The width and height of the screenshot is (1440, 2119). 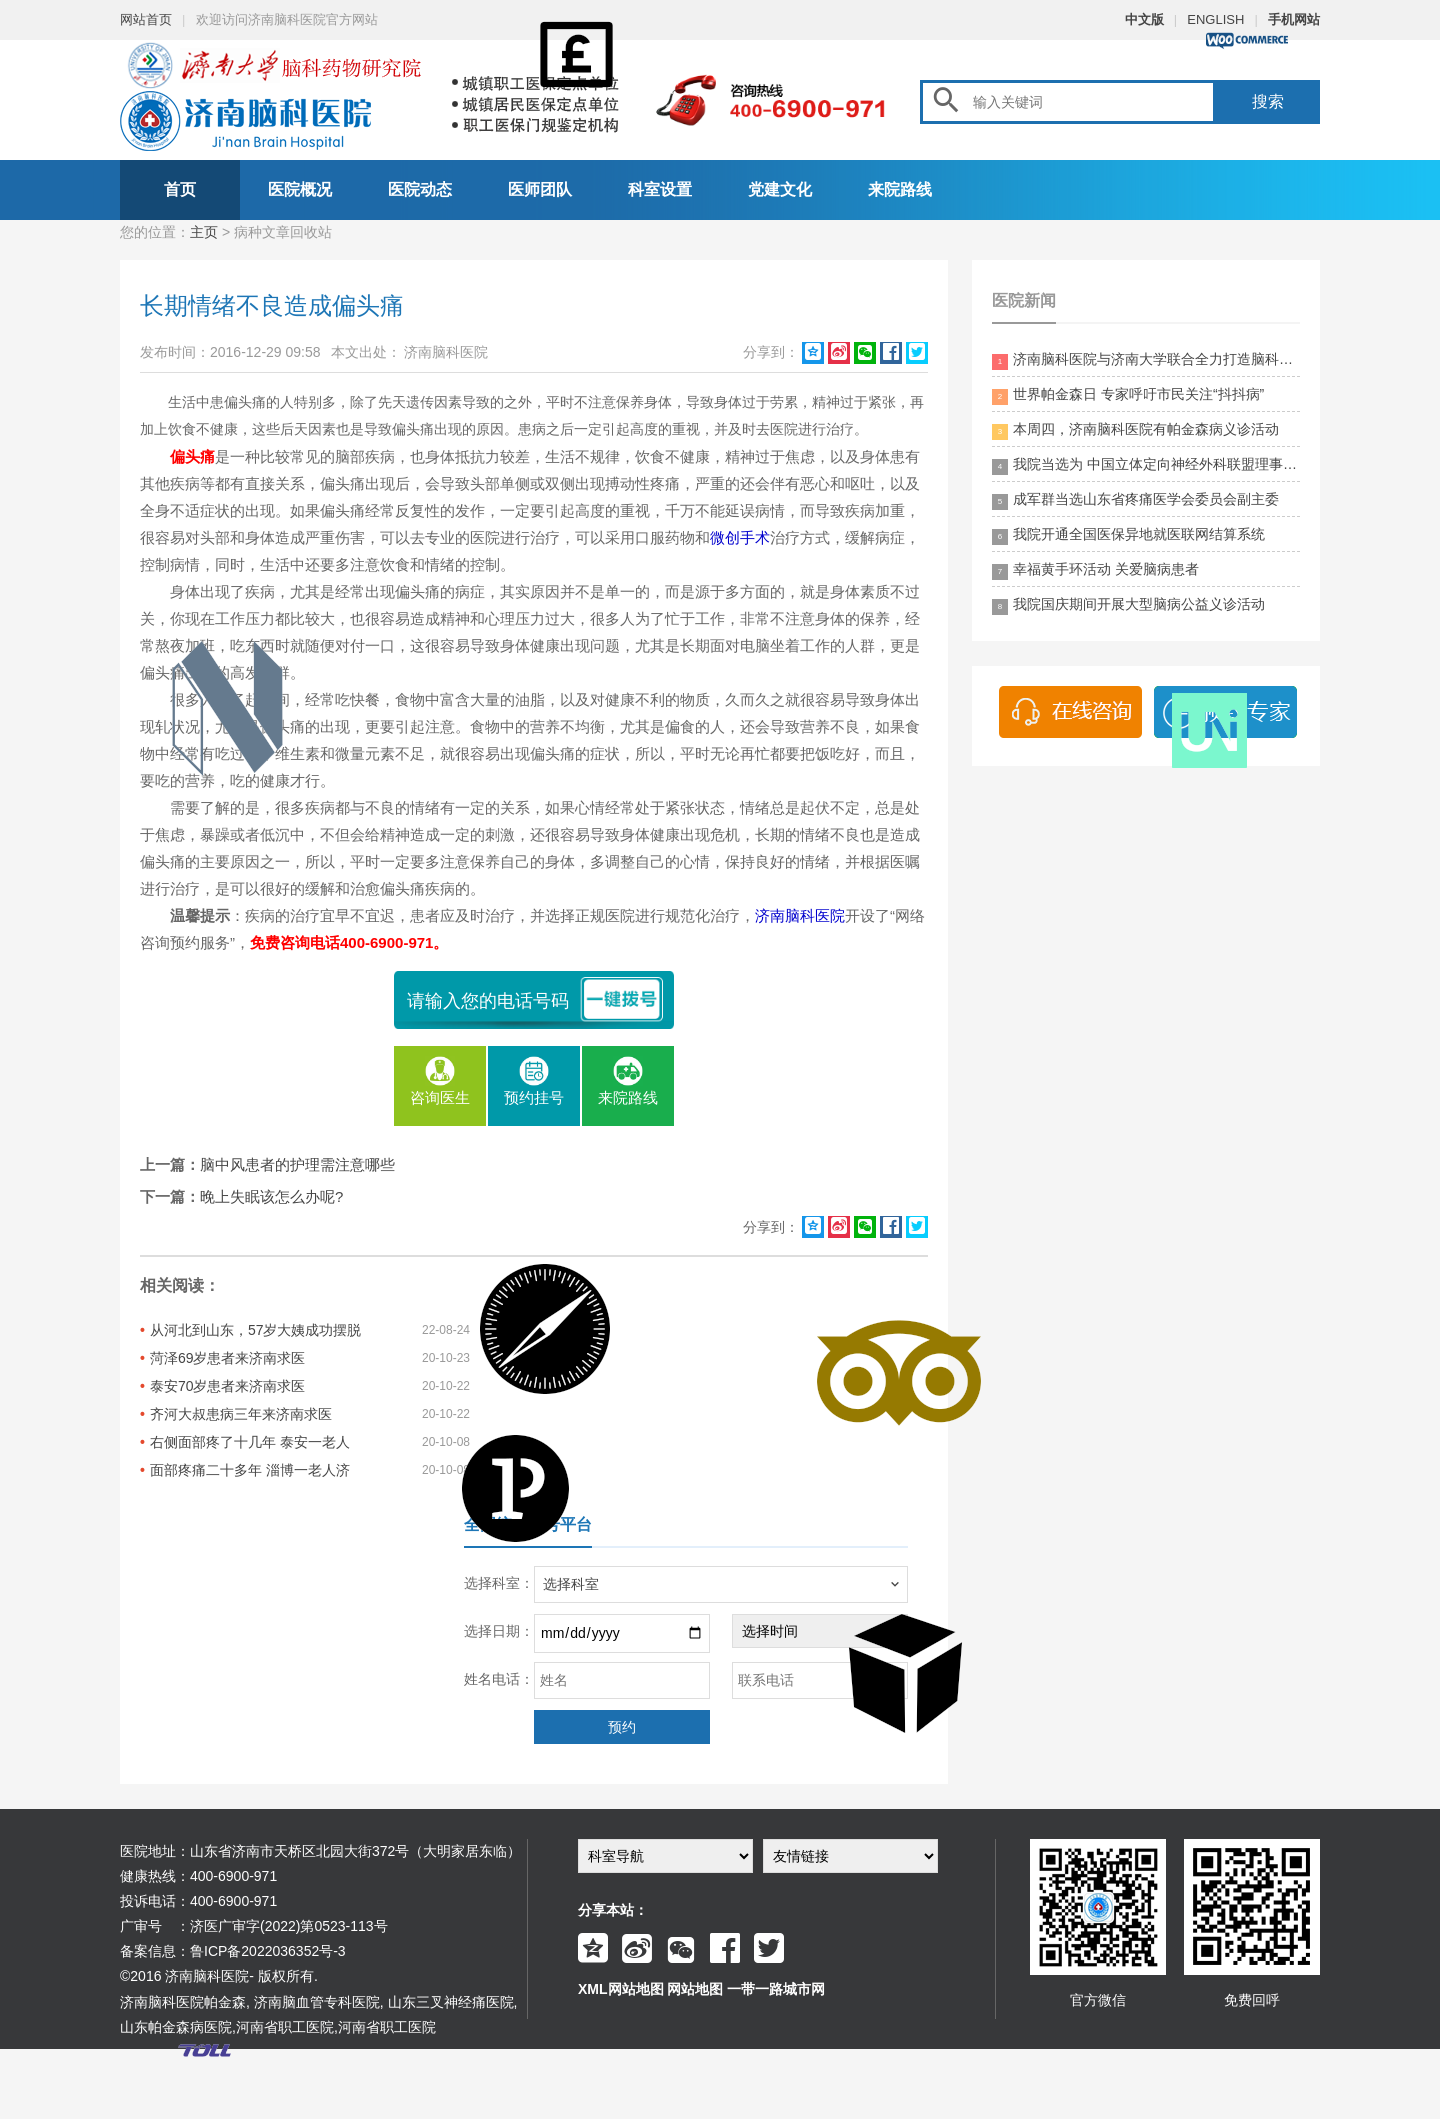 I want to click on view balance in british pounds, so click(x=576, y=54).